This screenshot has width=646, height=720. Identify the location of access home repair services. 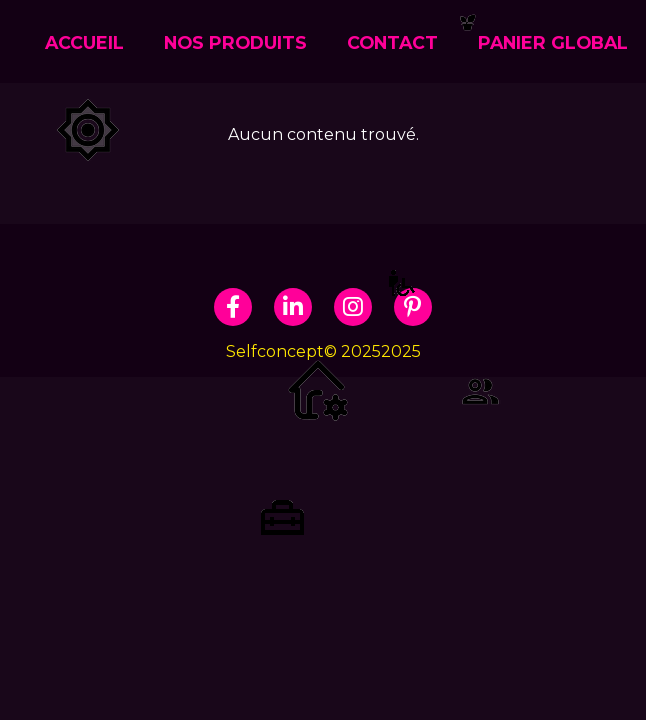
(282, 517).